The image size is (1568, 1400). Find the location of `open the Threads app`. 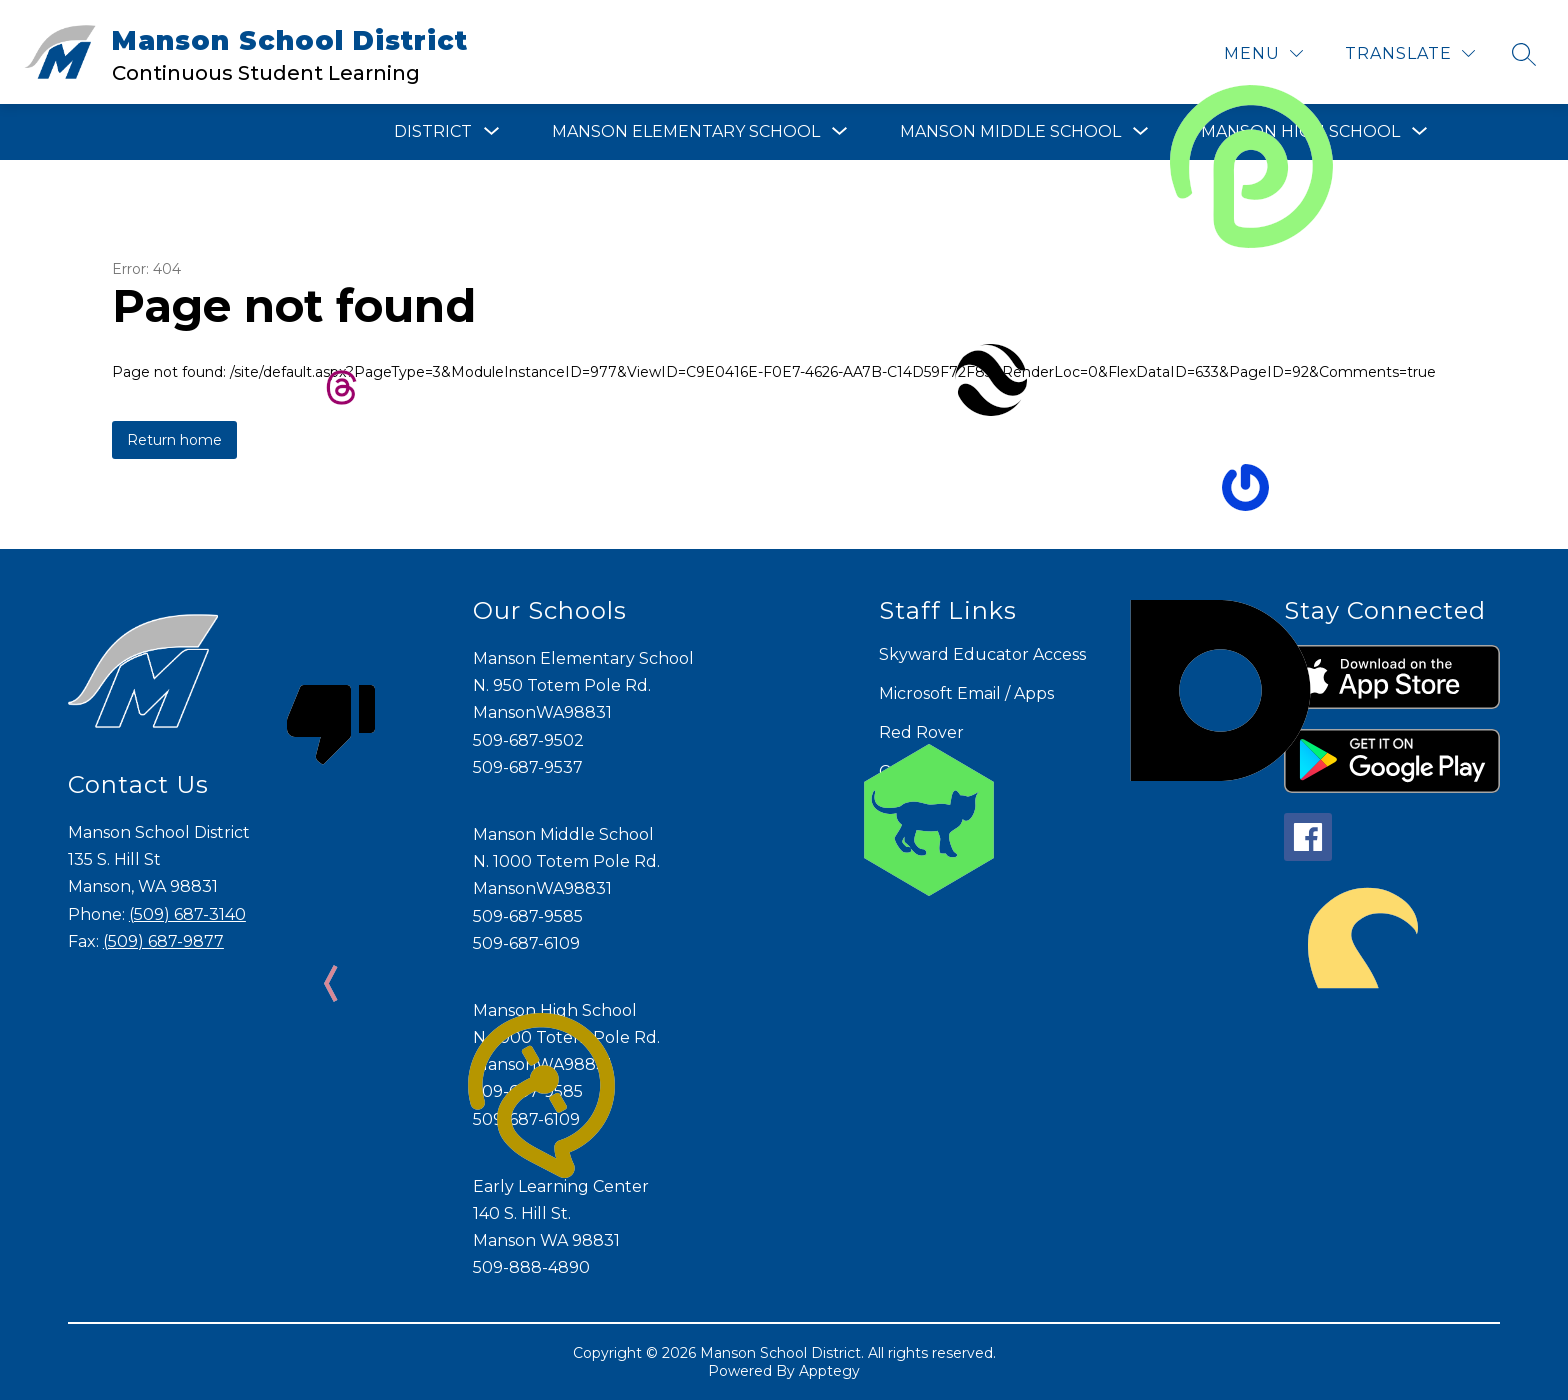

open the Threads app is located at coordinates (341, 387).